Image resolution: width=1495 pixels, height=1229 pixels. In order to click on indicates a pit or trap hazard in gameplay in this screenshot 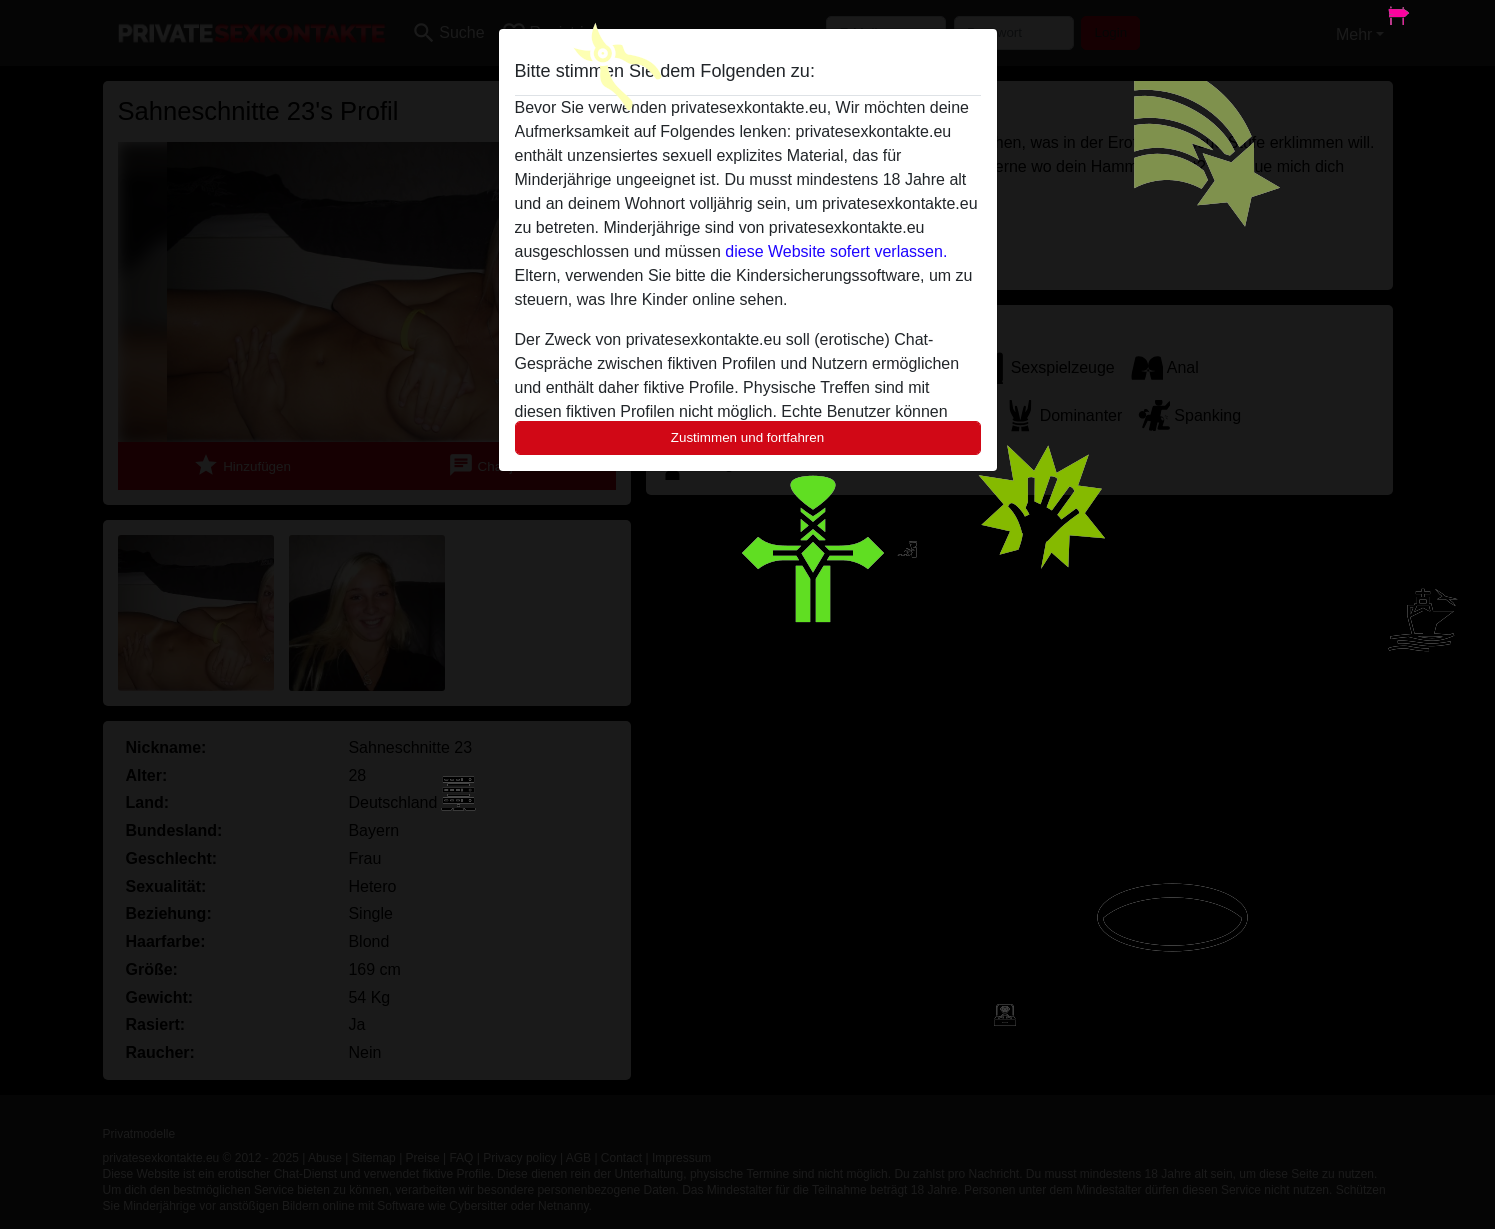, I will do `click(1172, 917)`.